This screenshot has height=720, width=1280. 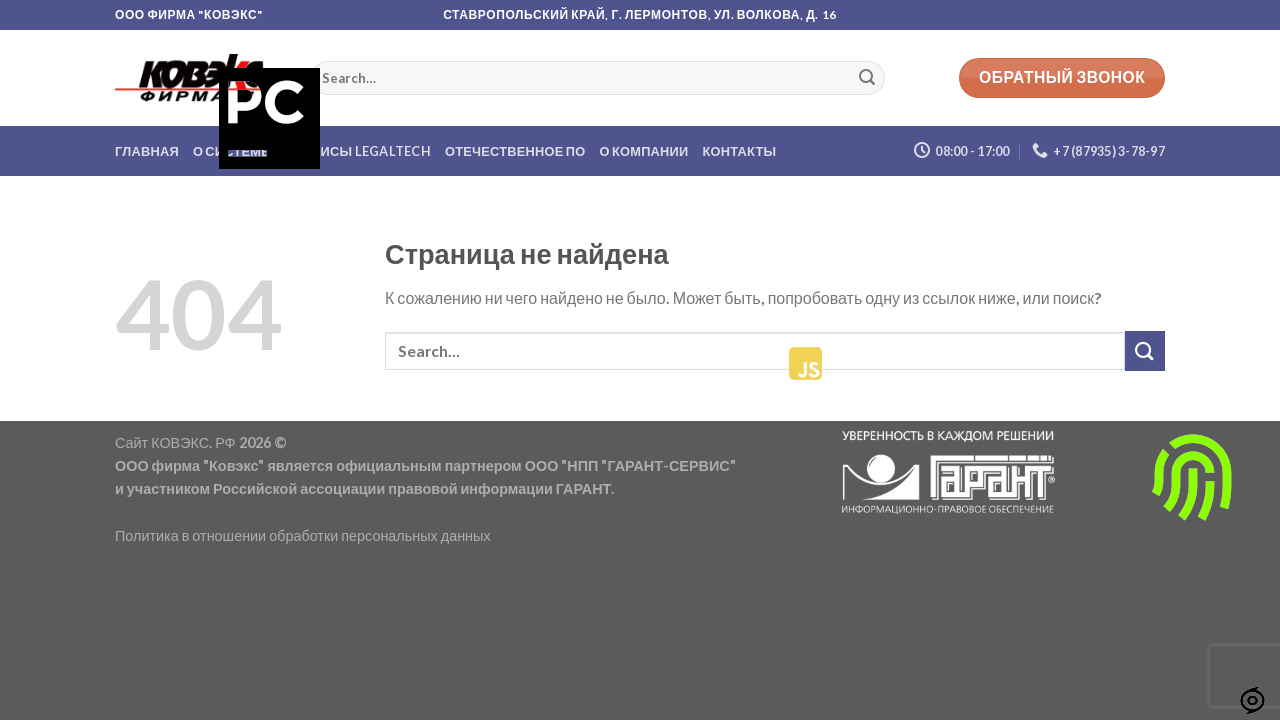 I want to click on JavaScript programming language logo, so click(x=805, y=363).